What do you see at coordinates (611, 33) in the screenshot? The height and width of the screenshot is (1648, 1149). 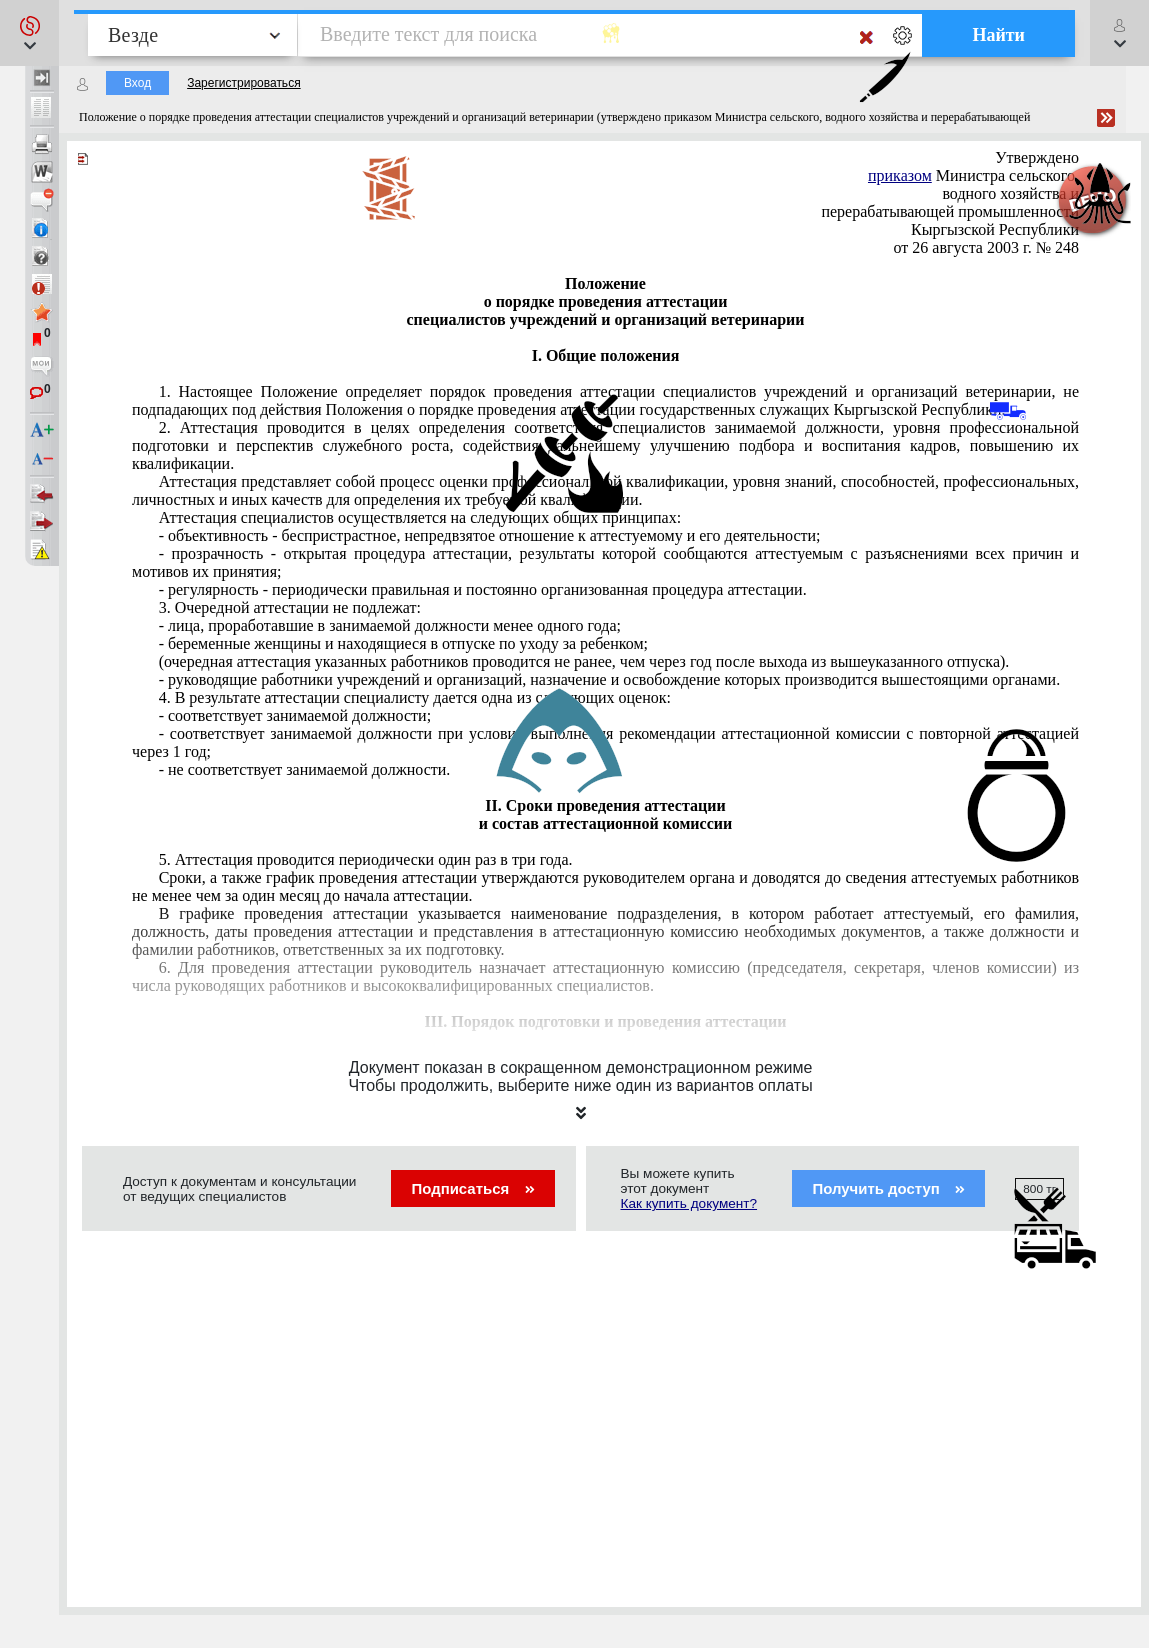 I see `indicates honey or sweetener ingredient` at bounding box center [611, 33].